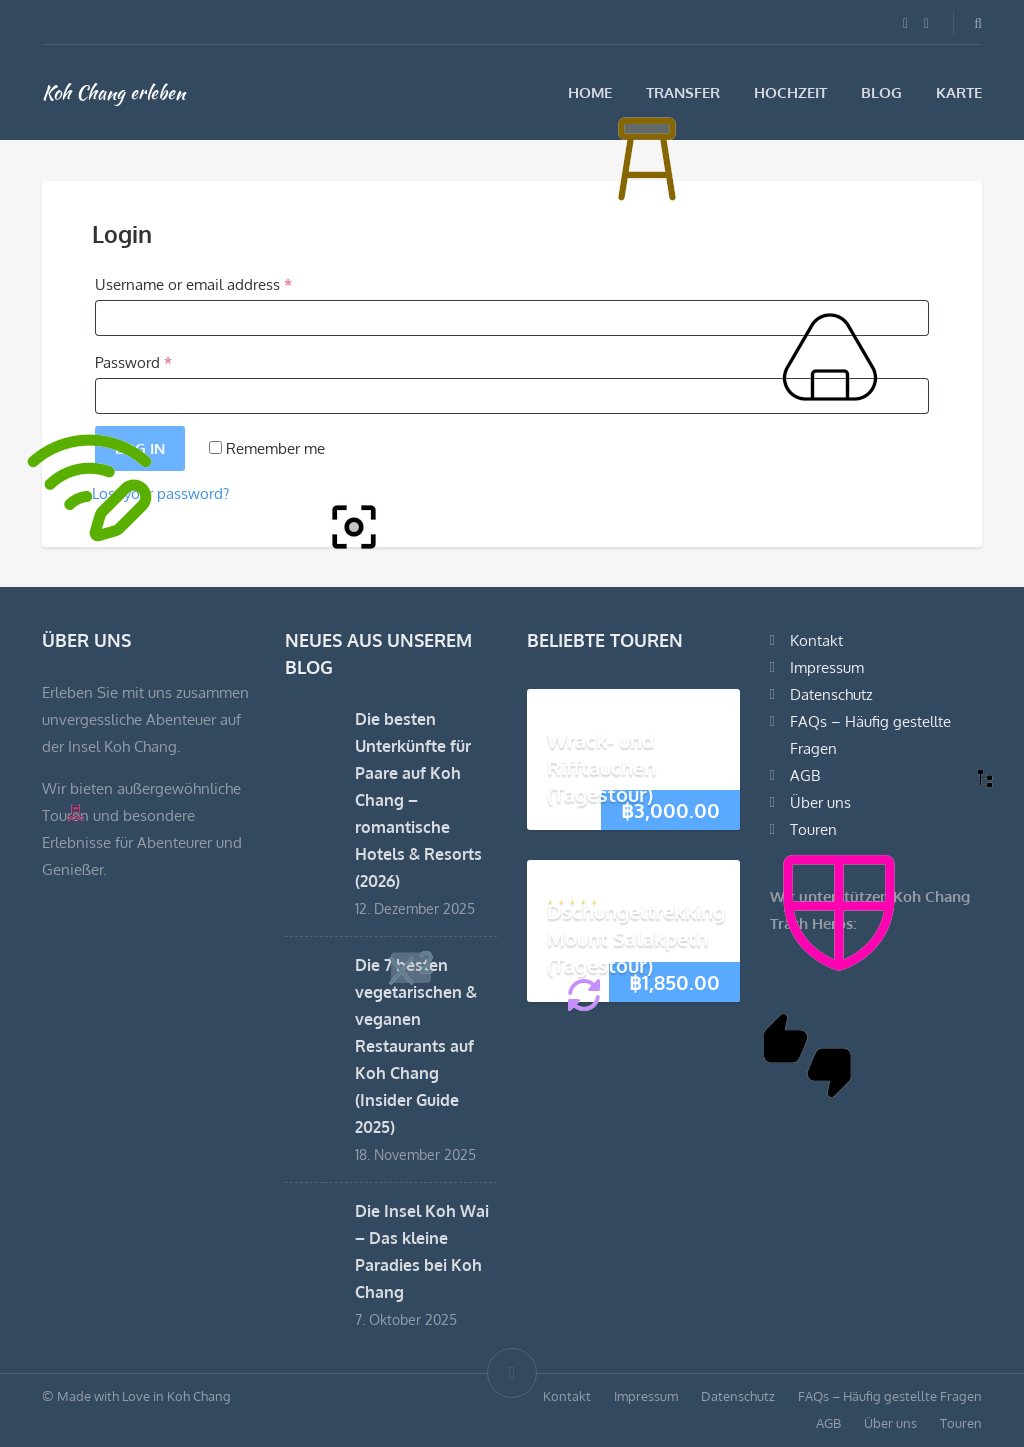  I want to click on edit or rename wifi network settings, so click(89, 479).